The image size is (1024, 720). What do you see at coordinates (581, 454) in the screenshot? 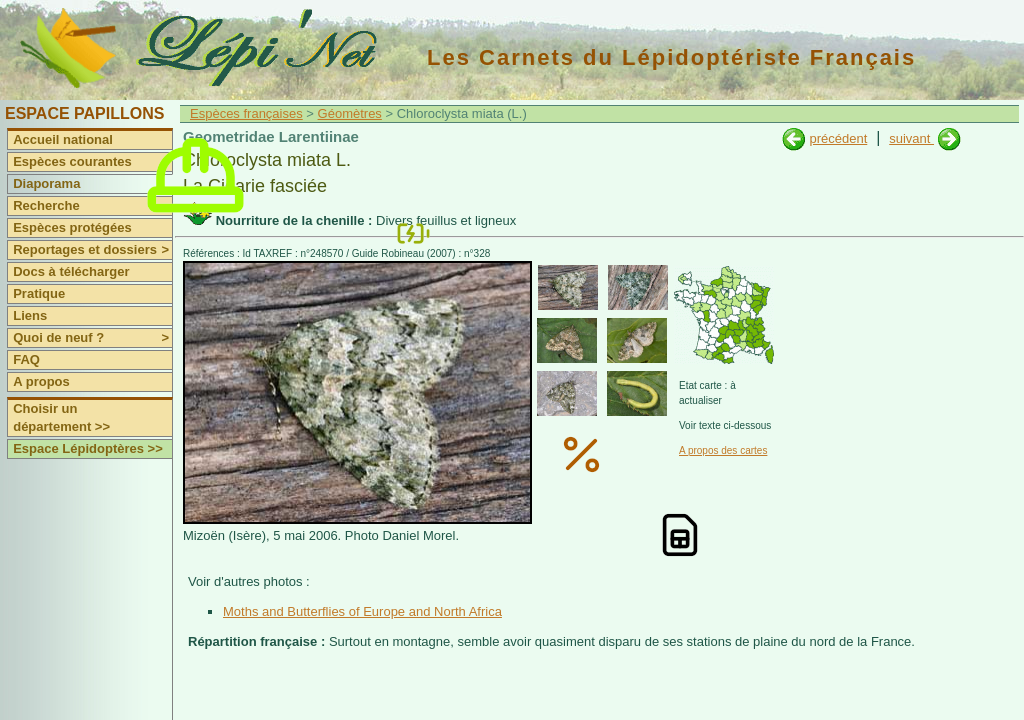
I see `view discount or promotional offer` at bounding box center [581, 454].